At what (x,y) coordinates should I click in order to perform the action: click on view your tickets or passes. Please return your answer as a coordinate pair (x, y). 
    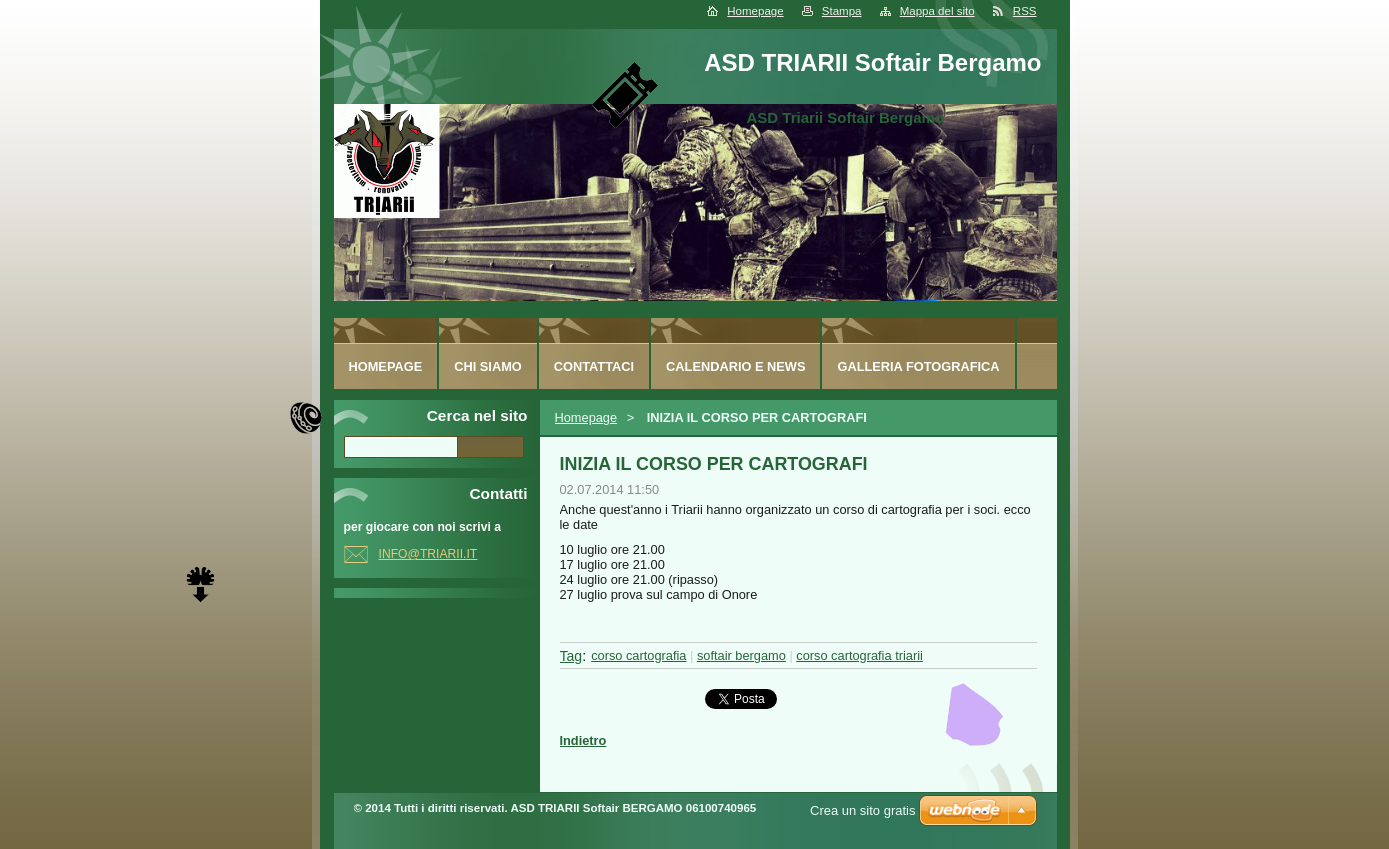
    Looking at the image, I should click on (625, 95).